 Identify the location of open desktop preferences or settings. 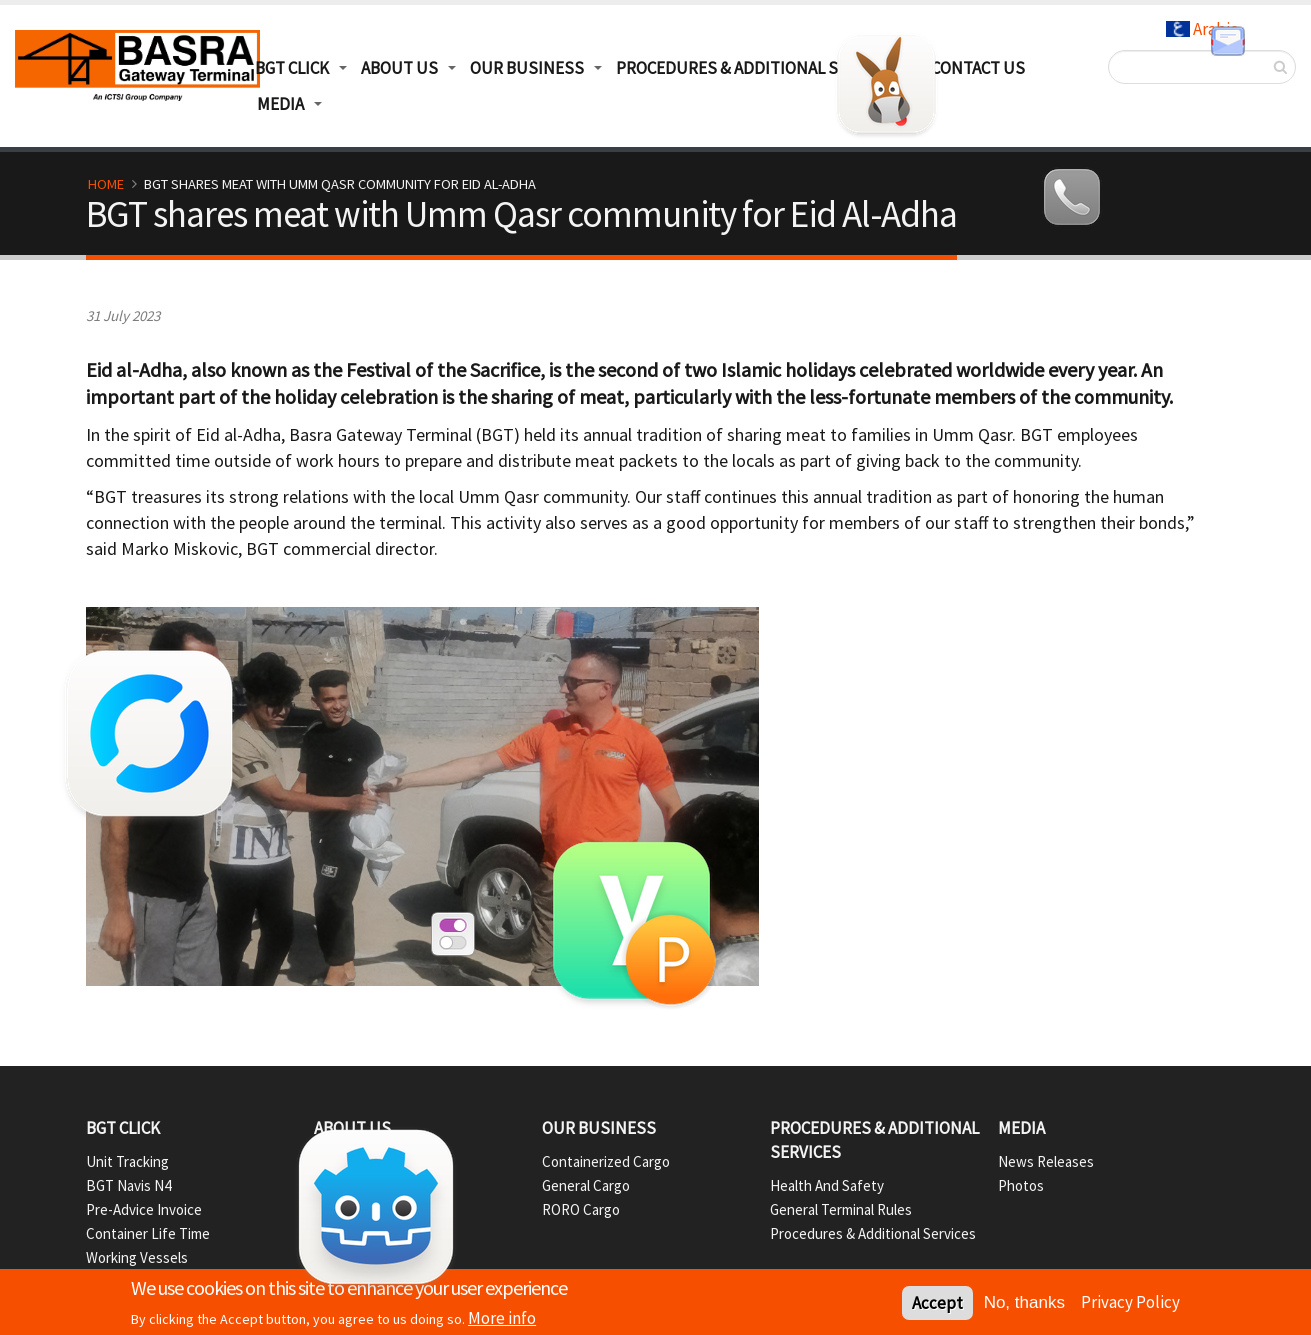
(453, 934).